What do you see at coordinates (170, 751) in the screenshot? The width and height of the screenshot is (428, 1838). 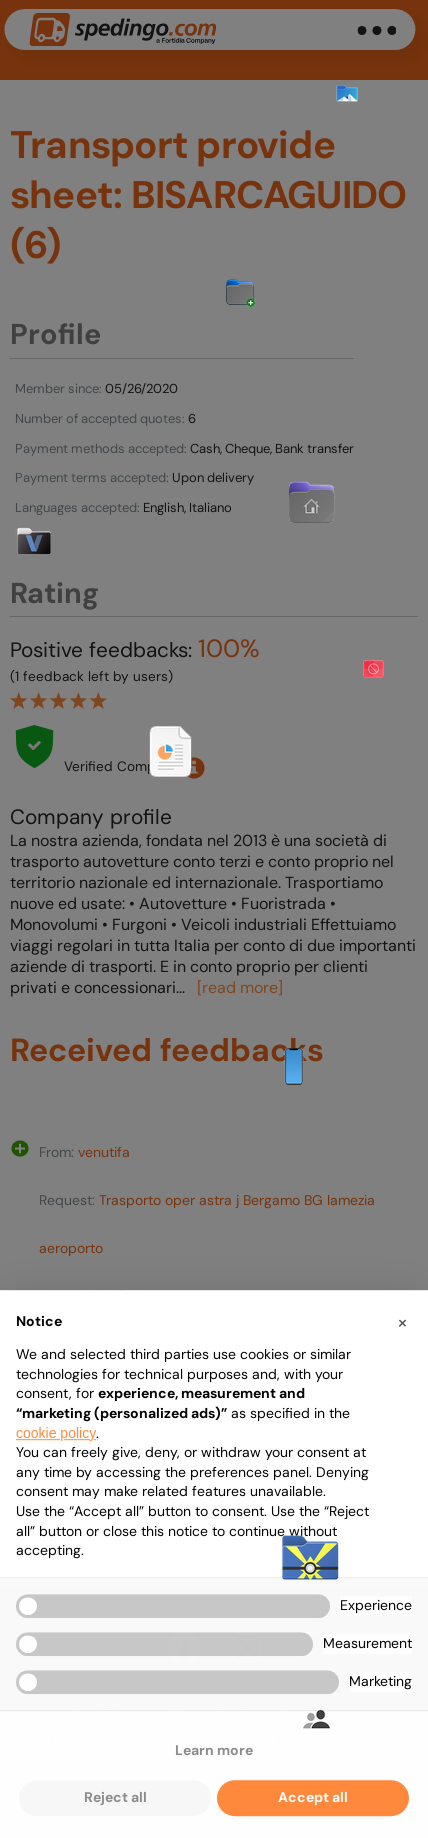 I see `open a presentation file` at bounding box center [170, 751].